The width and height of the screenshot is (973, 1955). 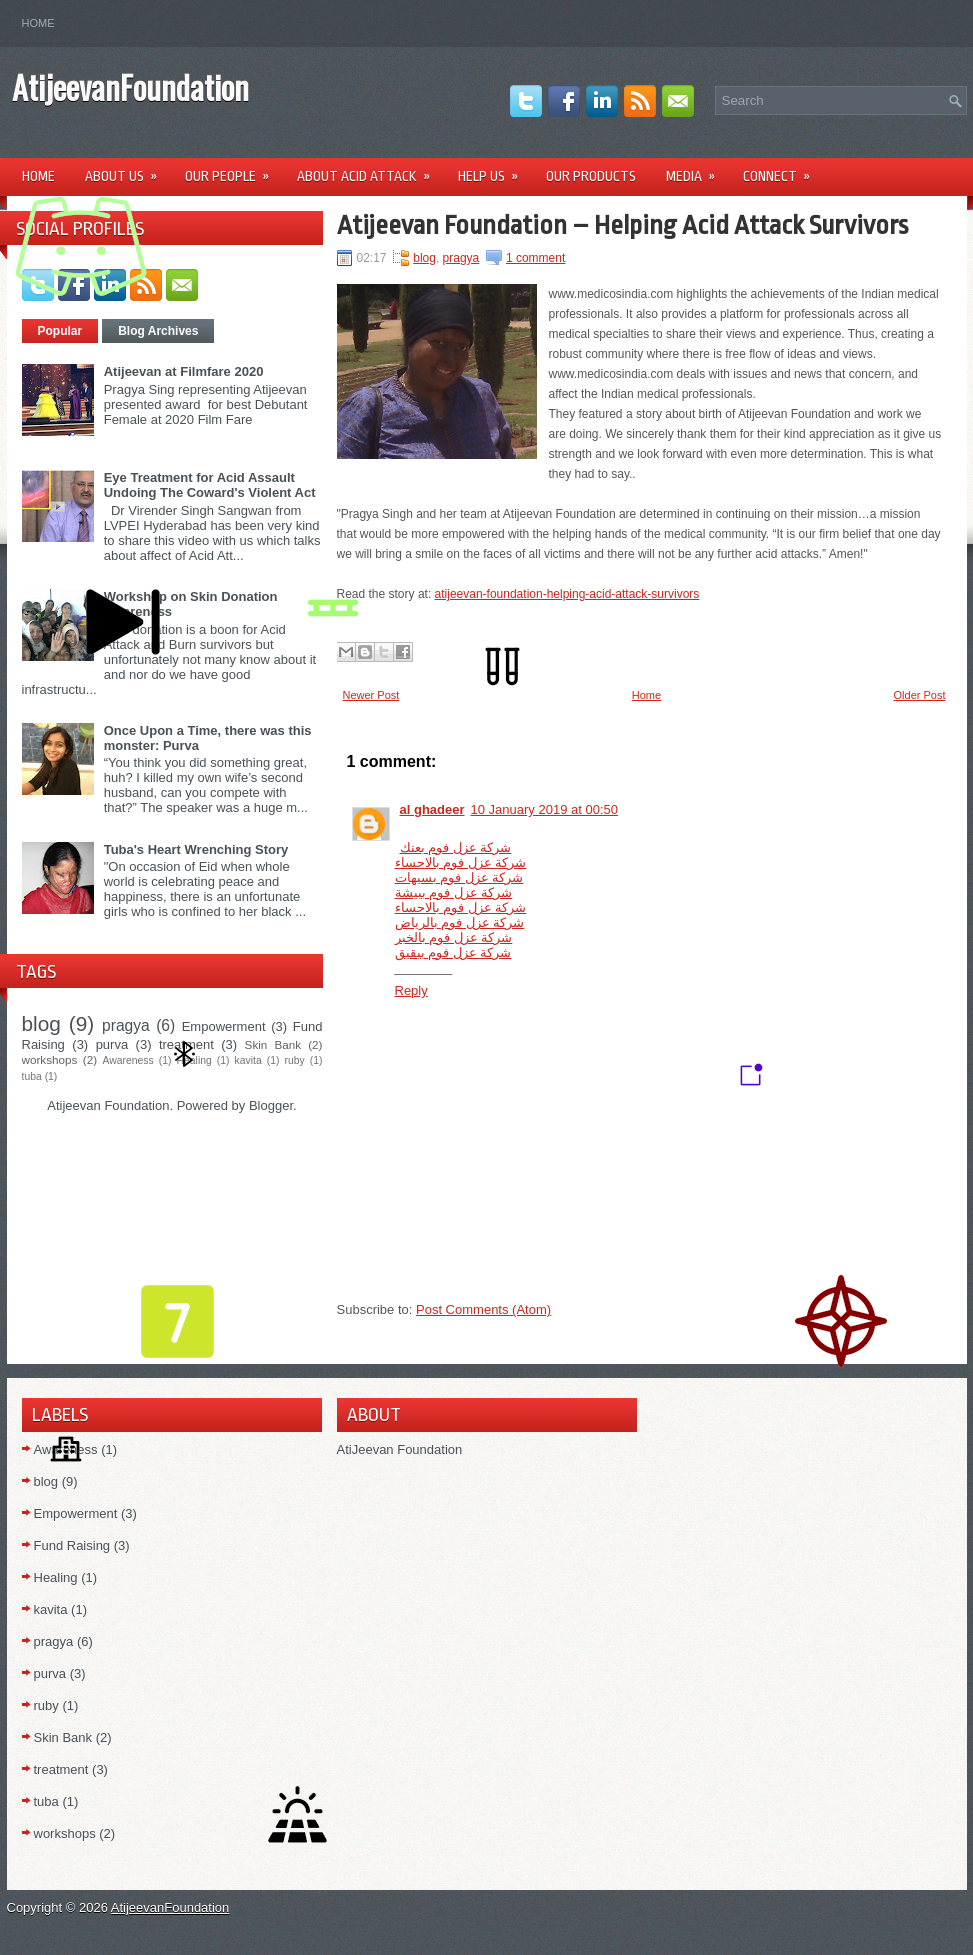 I want to click on select or input the number seven, so click(x=177, y=1321).